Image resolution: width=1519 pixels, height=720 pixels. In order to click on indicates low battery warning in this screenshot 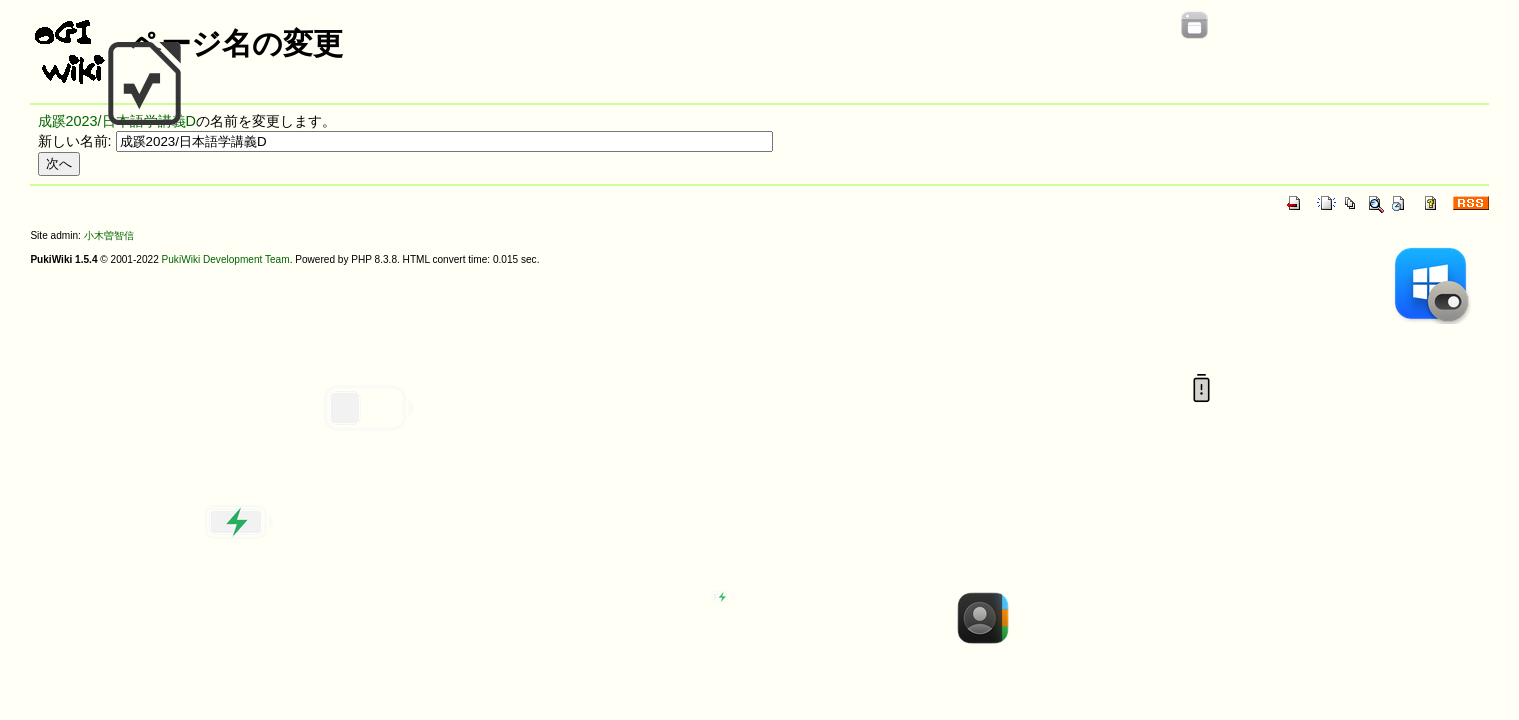, I will do `click(1201, 388)`.